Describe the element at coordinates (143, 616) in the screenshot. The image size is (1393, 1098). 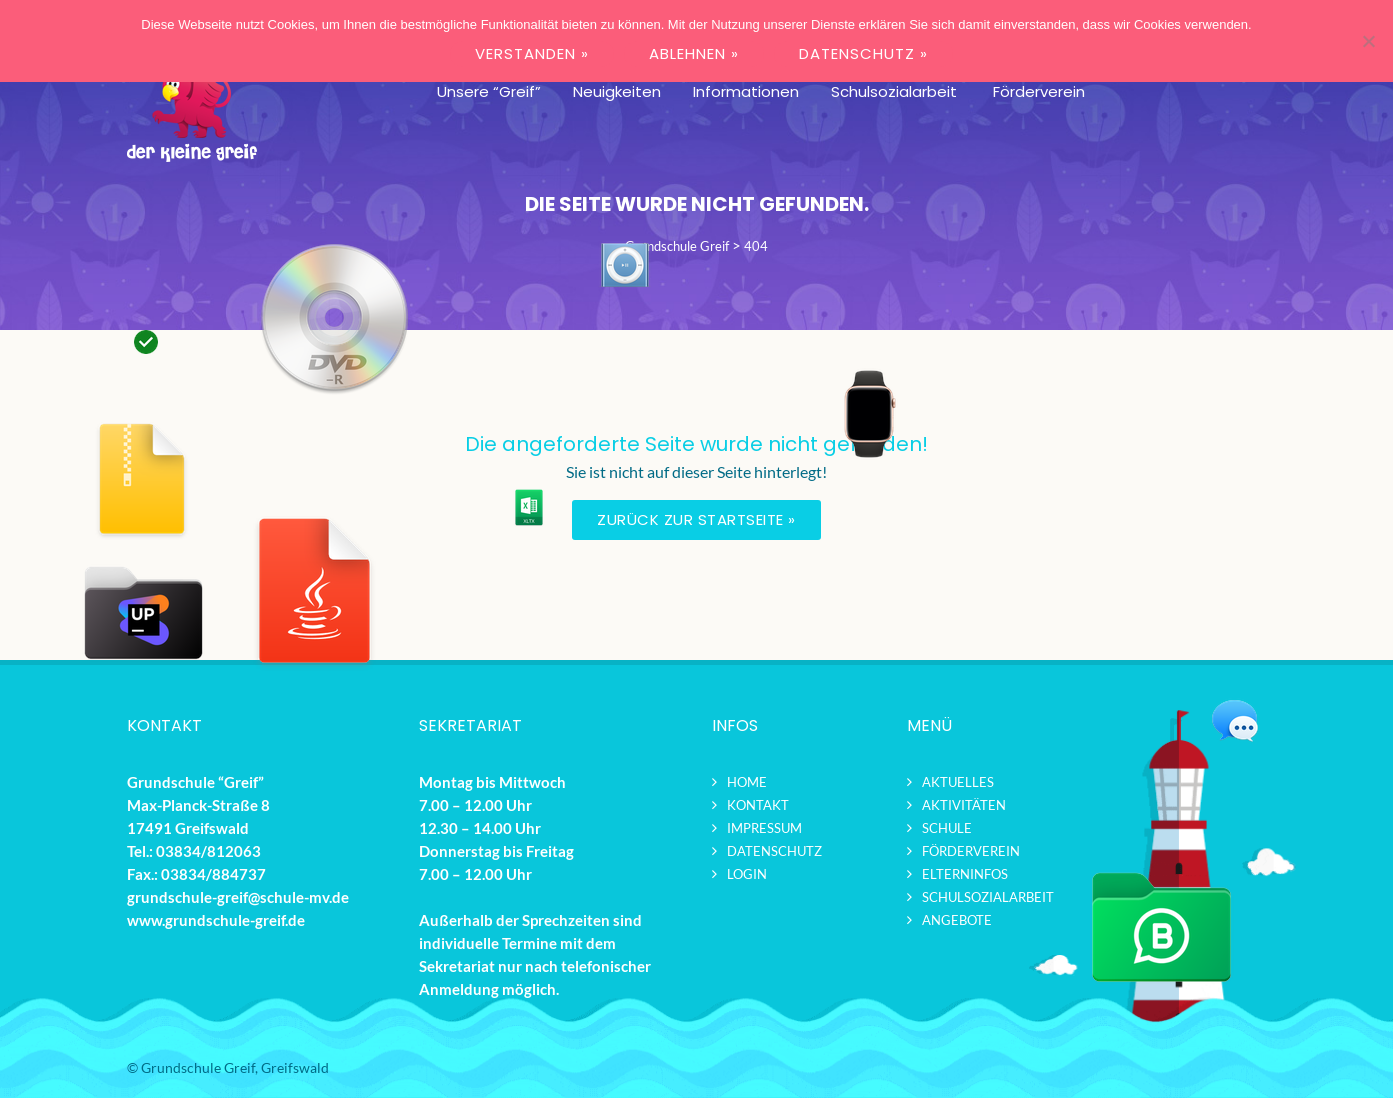
I see `open jetbrains upsource project folder` at that location.